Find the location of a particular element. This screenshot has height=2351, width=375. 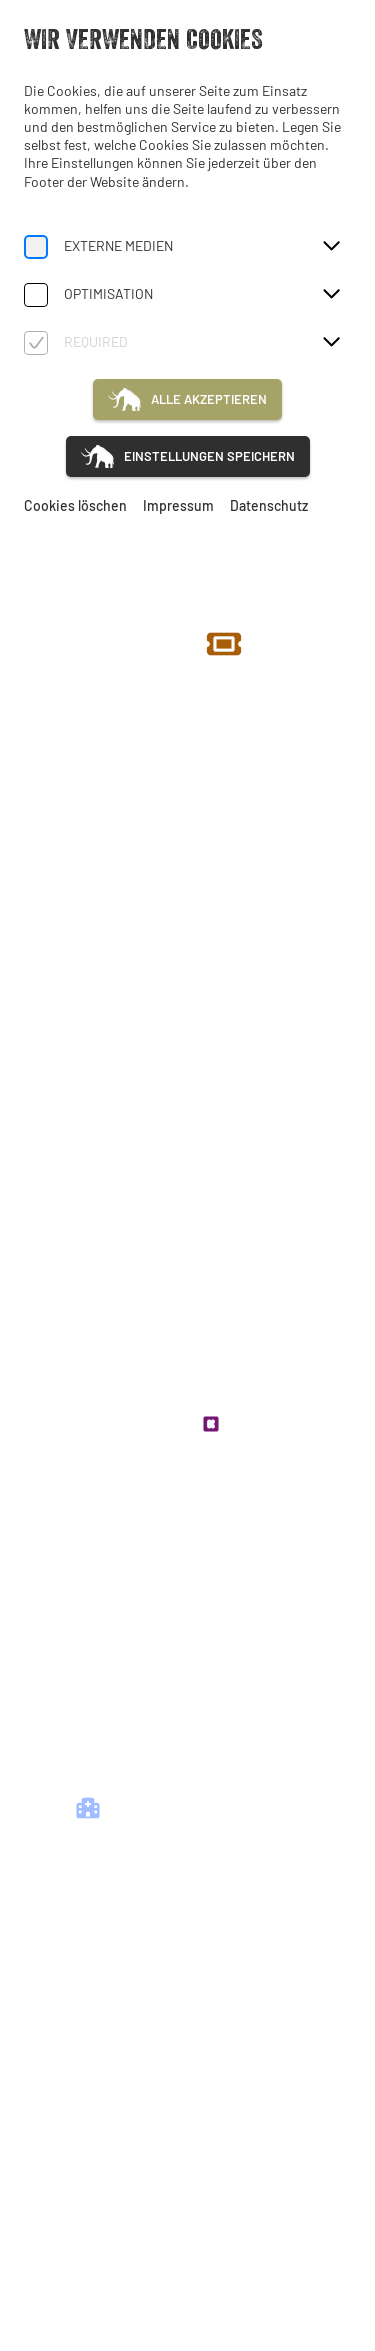

find nearby hospitals or medical facilities is located at coordinates (88, 1808).